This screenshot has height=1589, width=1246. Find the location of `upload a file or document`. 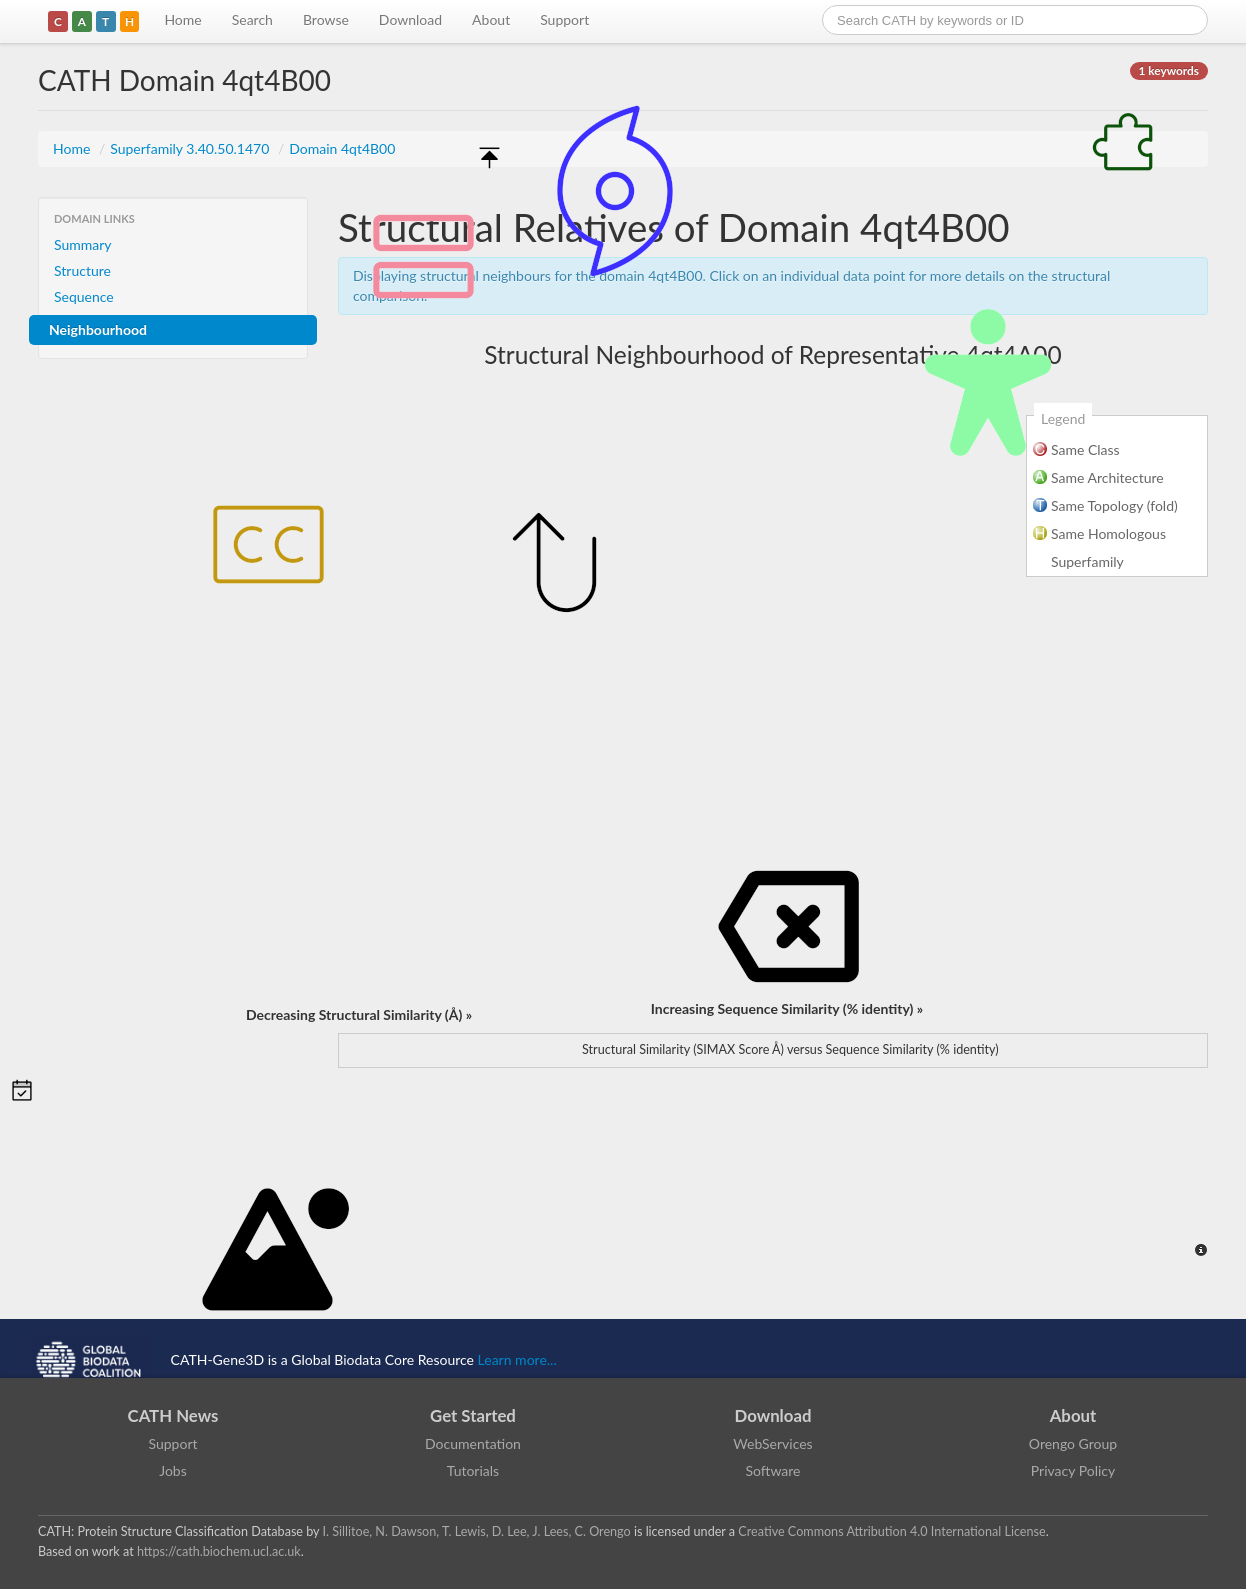

upload a file or document is located at coordinates (489, 157).